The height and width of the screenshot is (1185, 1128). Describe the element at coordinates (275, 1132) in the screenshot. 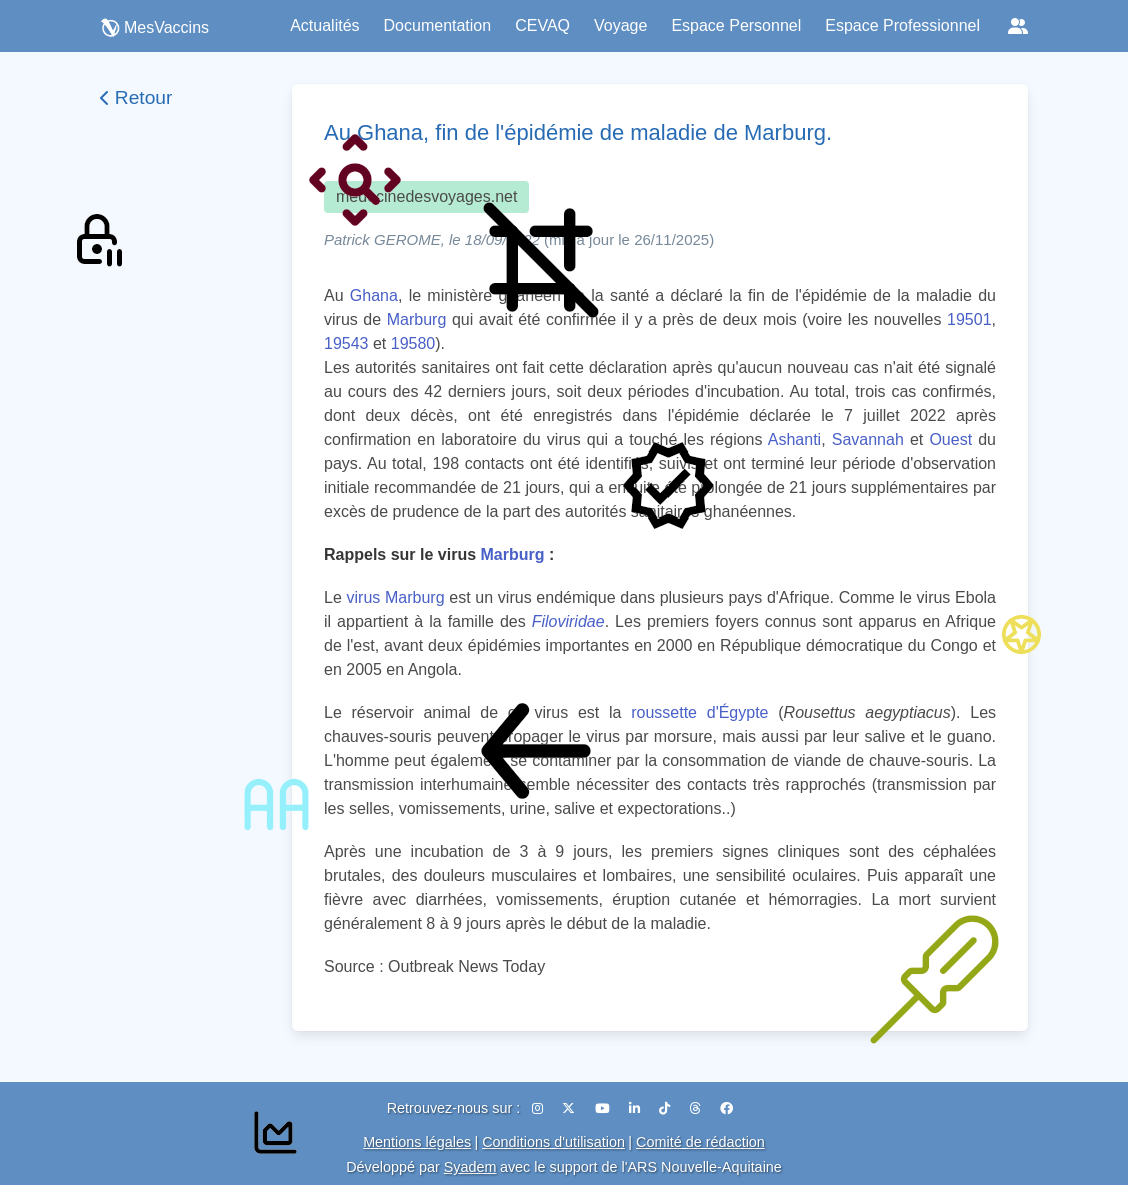

I see `view area chart analytics` at that location.